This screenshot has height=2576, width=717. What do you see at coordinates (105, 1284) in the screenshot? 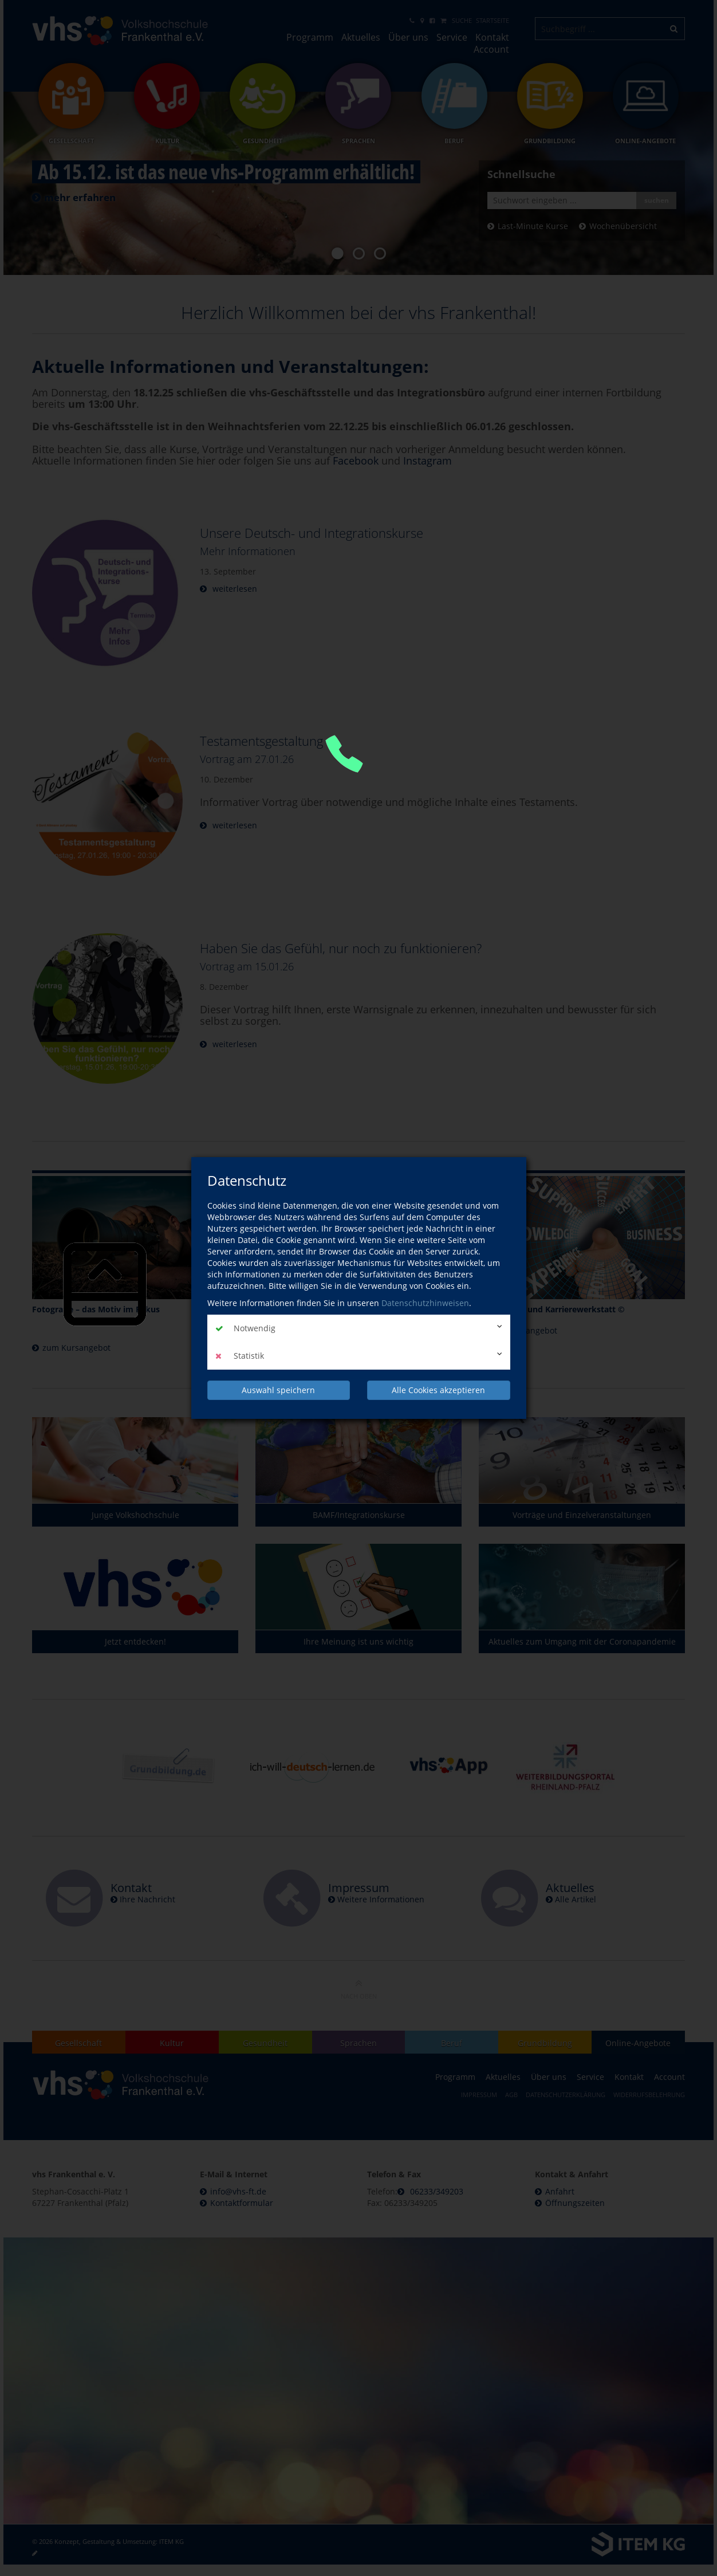
I see `expand or open bottom panel` at bounding box center [105, 1284].